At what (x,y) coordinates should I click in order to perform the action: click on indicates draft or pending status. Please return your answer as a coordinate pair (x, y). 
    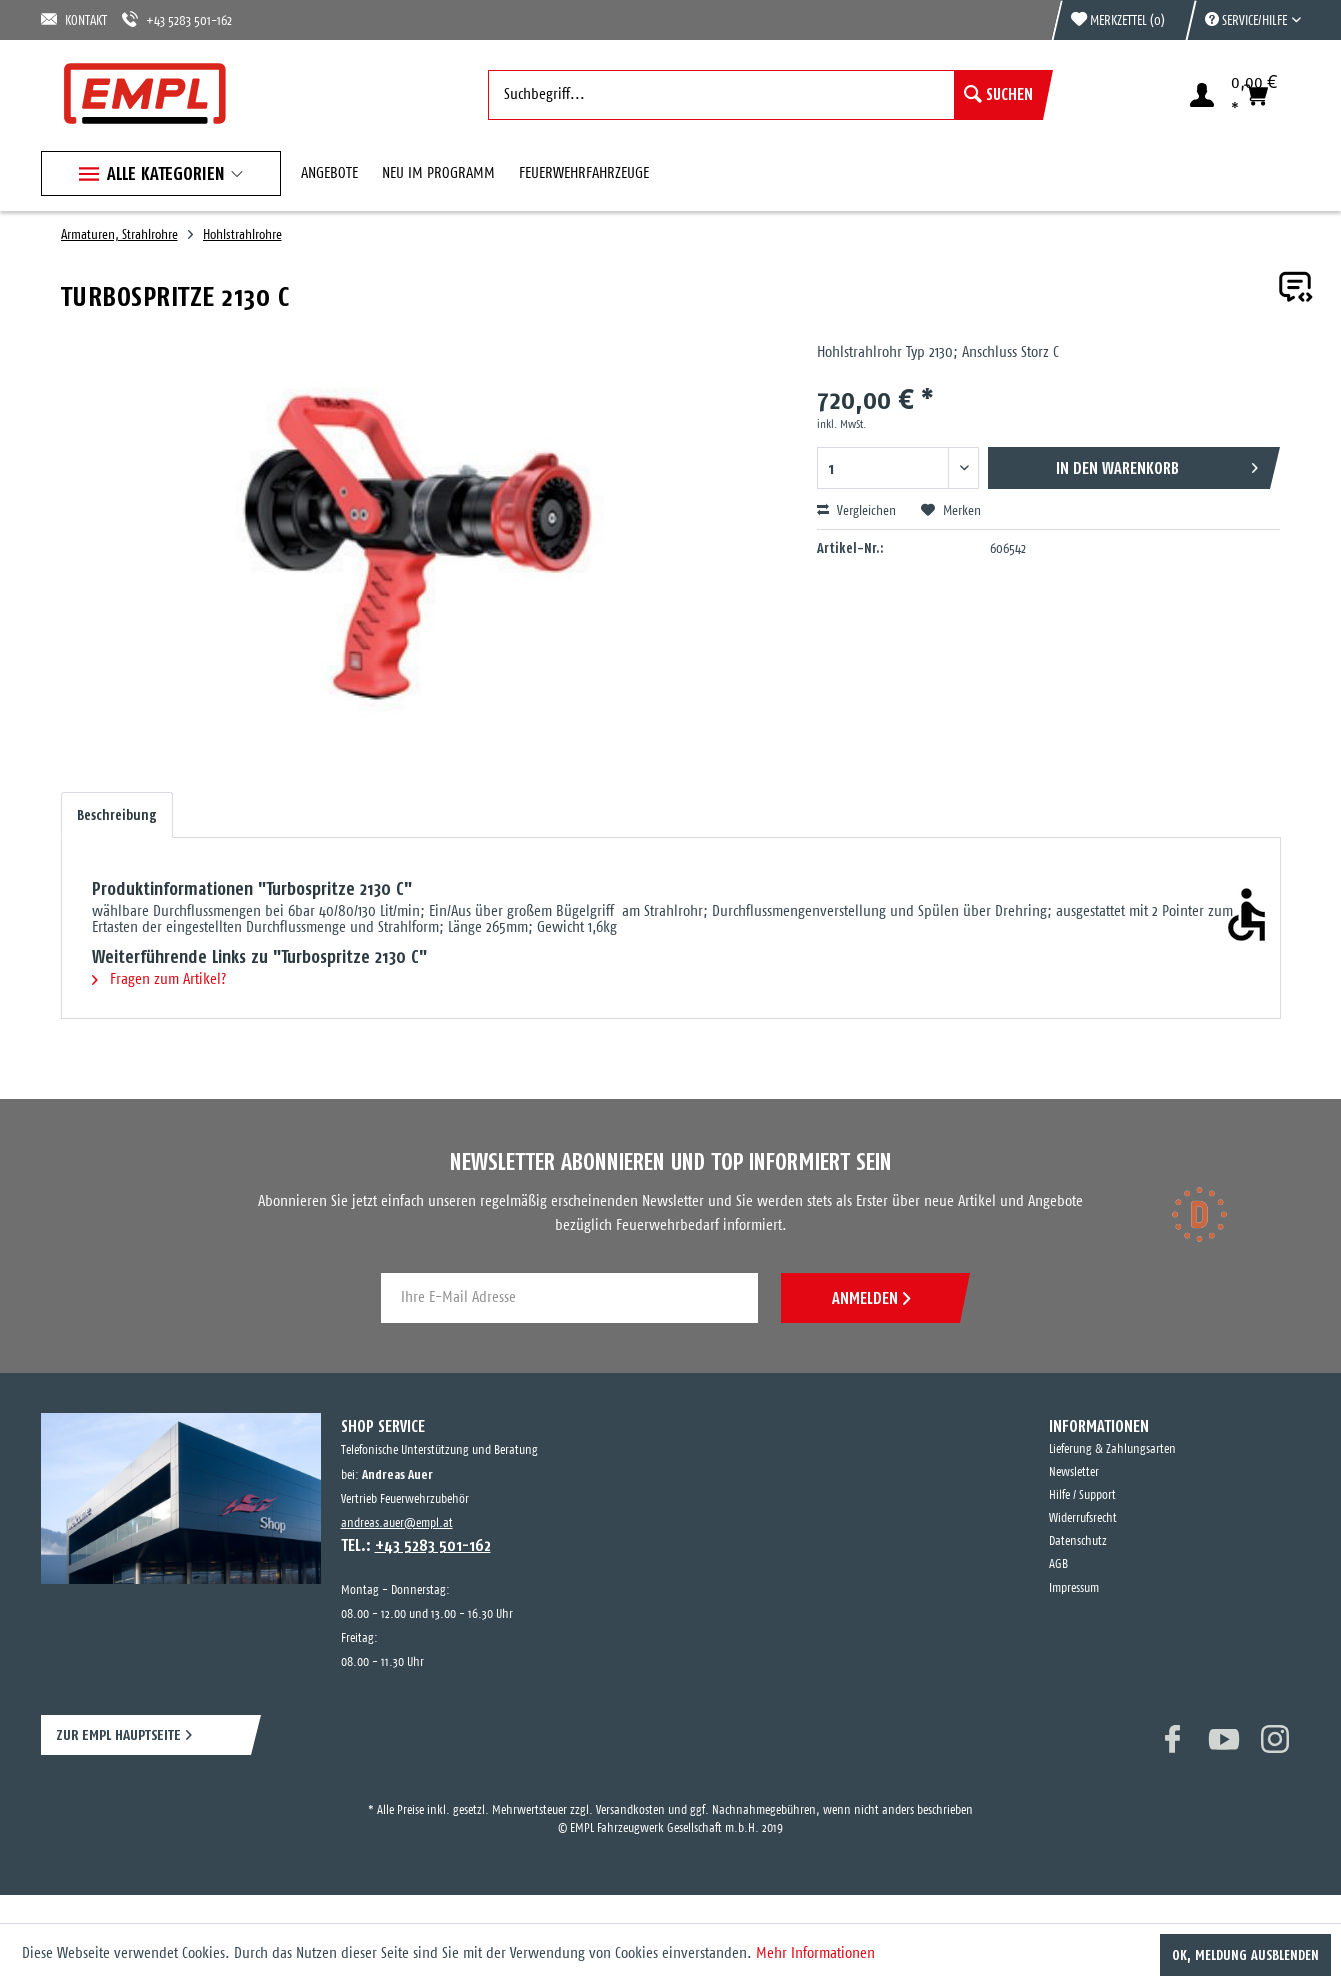
    Looking at the image, I should click on (1199, 1214).